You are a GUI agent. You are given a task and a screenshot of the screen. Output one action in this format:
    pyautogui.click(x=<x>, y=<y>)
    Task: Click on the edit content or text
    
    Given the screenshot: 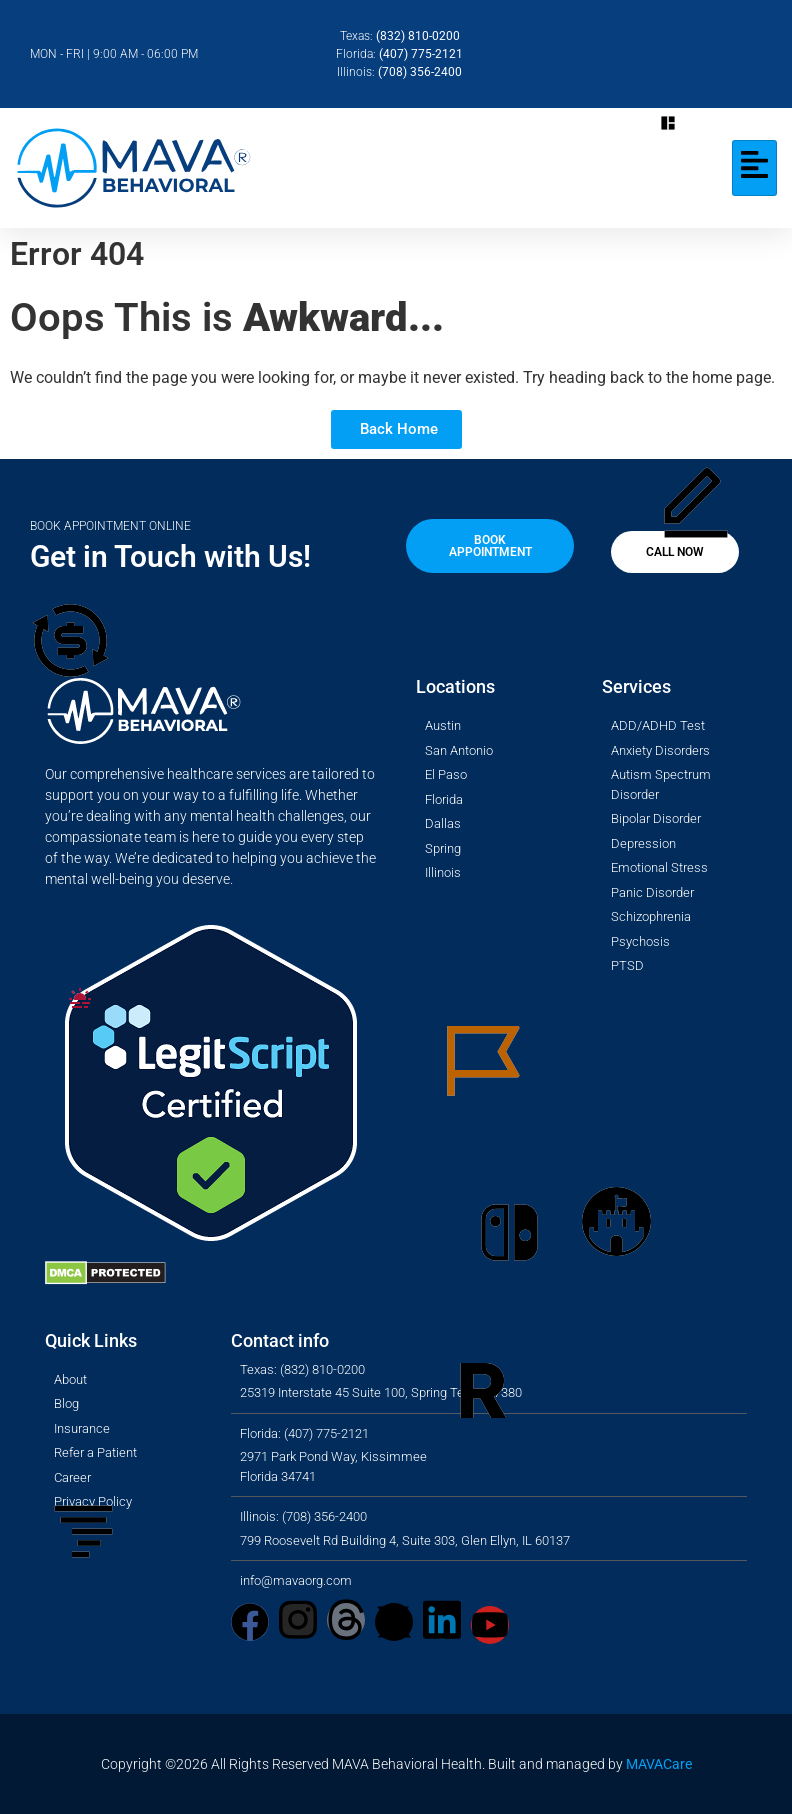 What is the action you would take?
    pyautogui.click(x=696, y=503)
    